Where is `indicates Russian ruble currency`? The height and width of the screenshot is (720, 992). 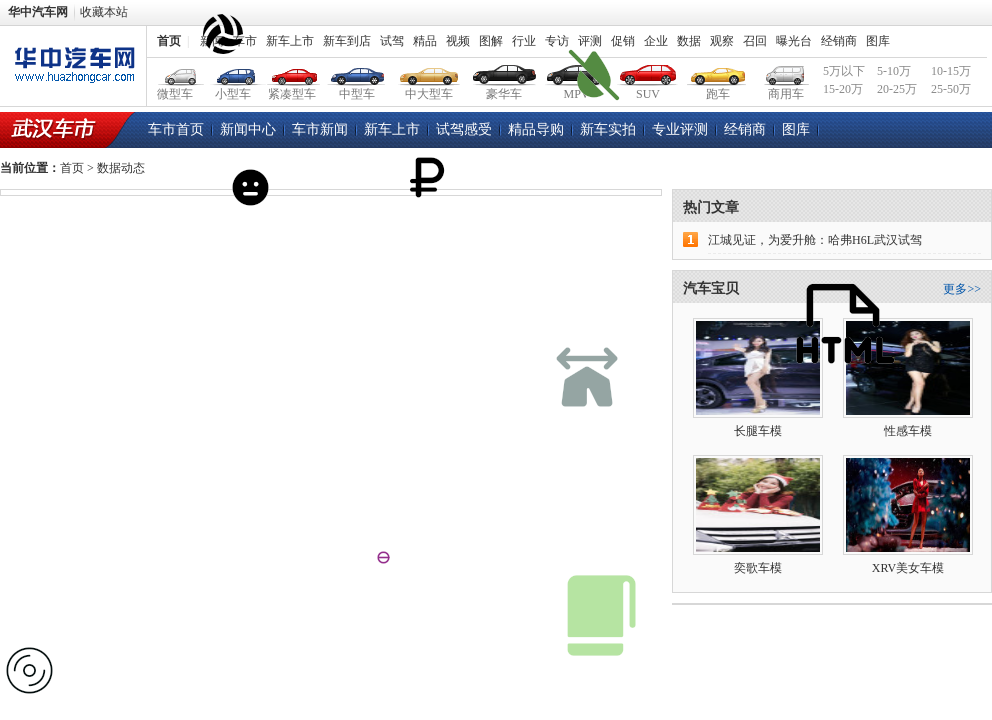
indicates Russian ruble currency is located at coordinates (428, 177).